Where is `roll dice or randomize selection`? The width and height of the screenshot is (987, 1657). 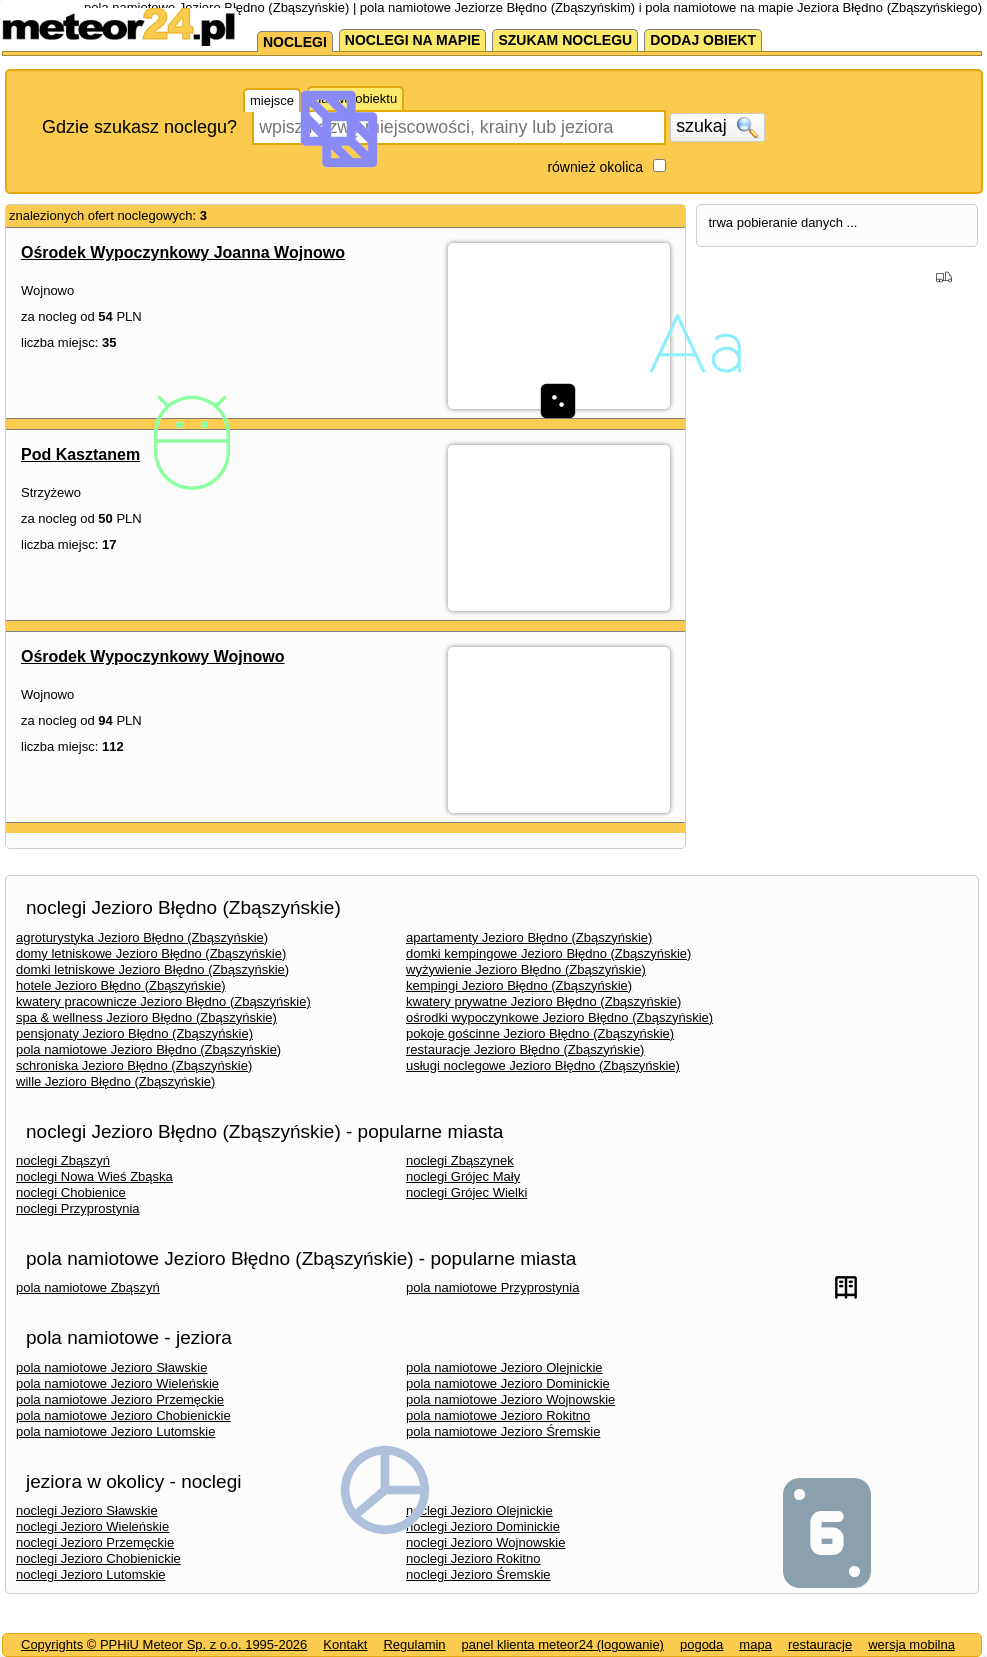
roll dice or randomize selection is located at coordinates (558, 401).